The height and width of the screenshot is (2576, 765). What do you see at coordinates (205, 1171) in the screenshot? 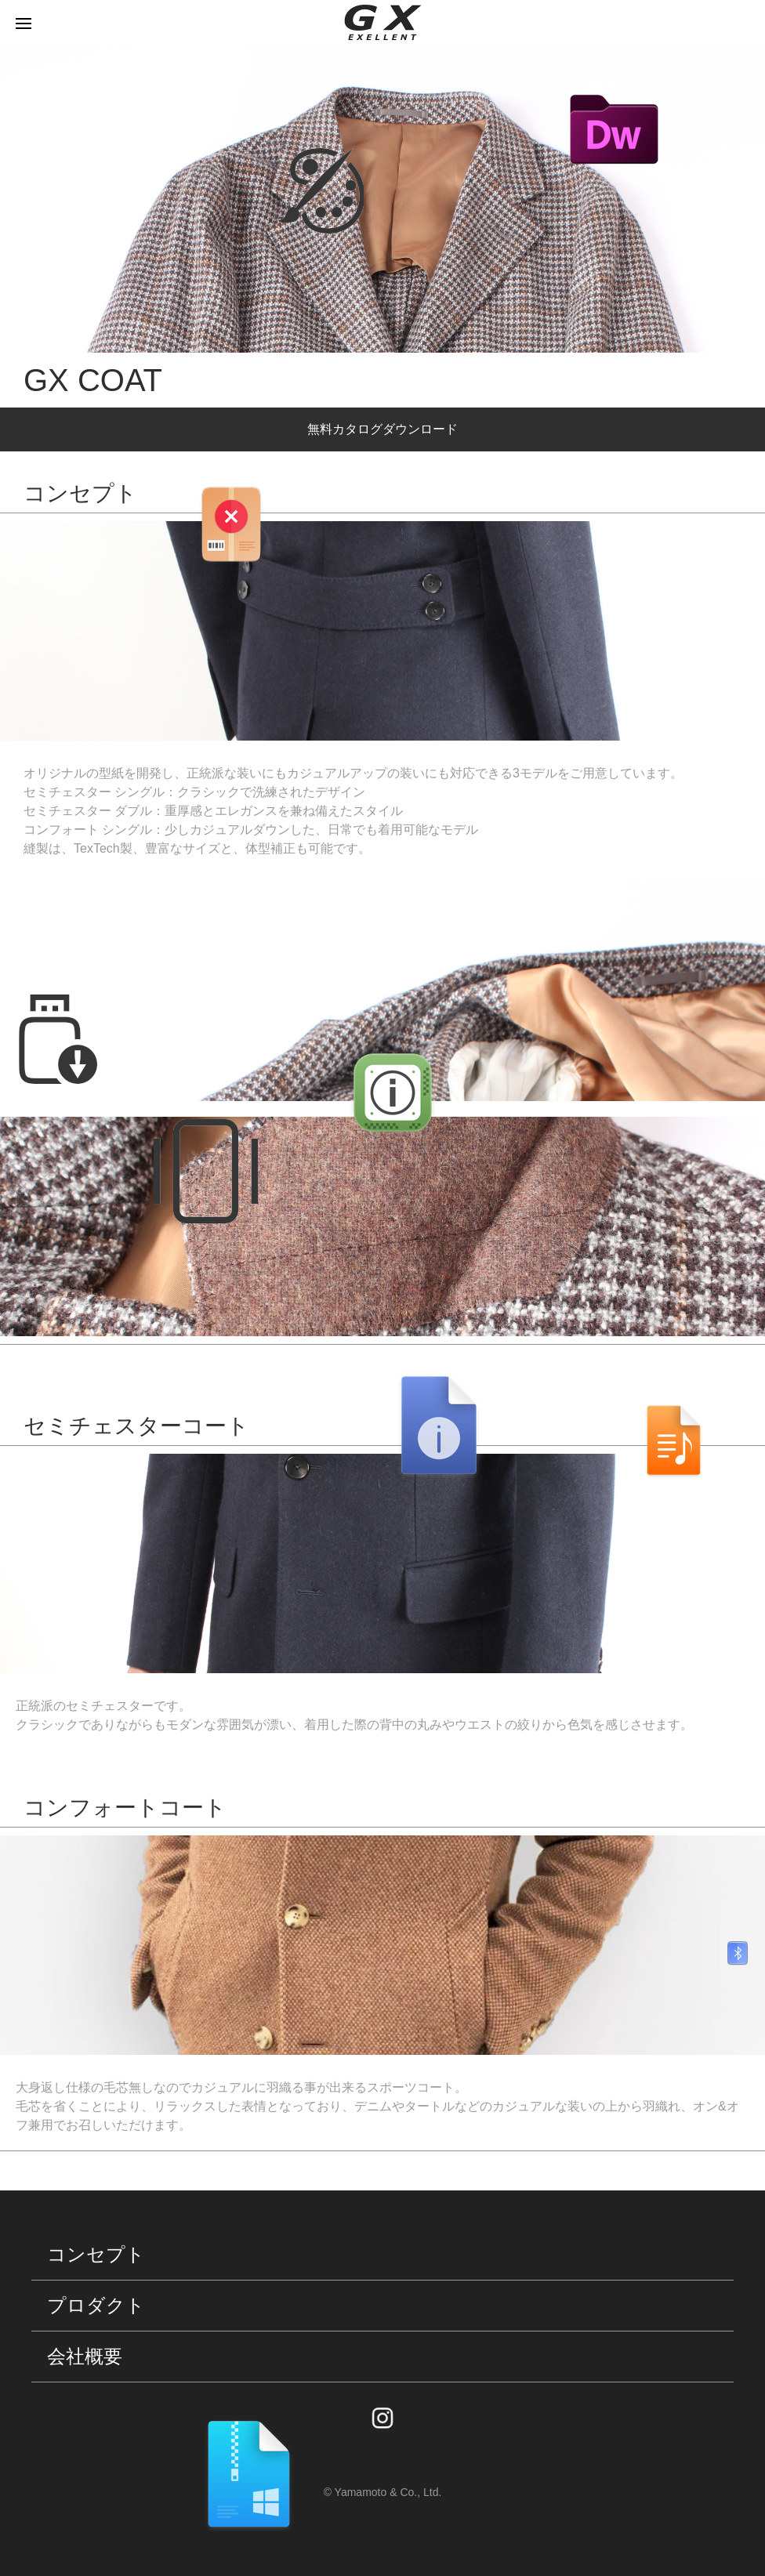
I see `access multitasking or window management settings` at bounding box center [205, 1171].